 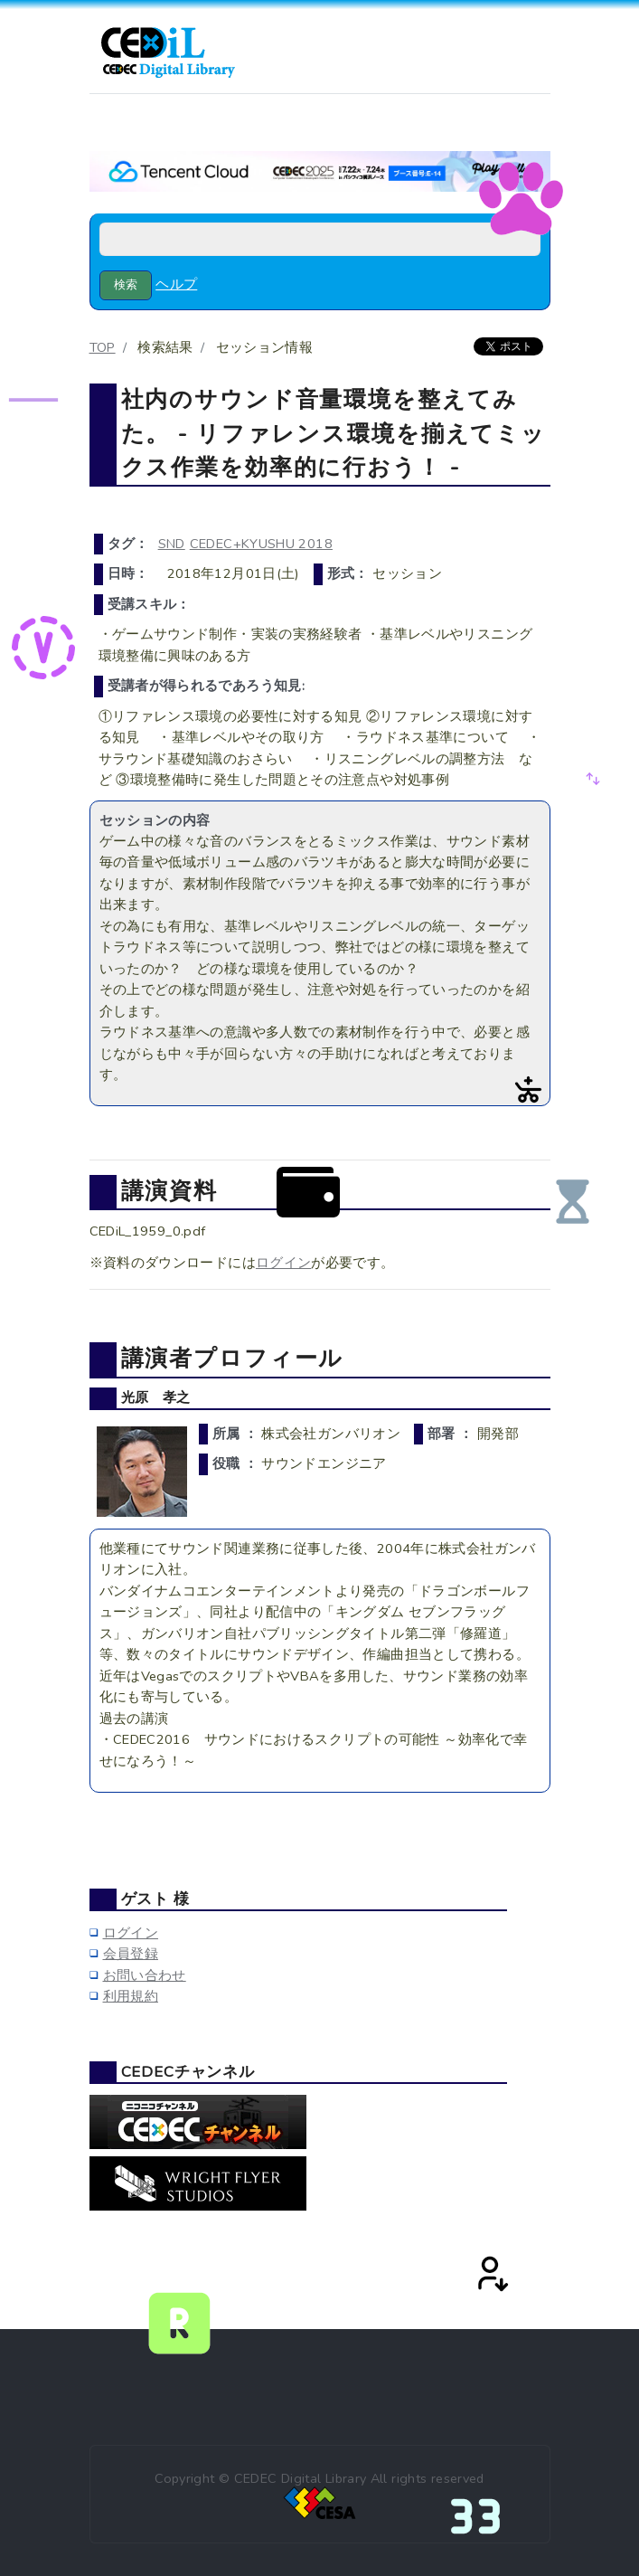 What do you see at coordinates (43, 648) in the screenshot?
I see `indicates a pending or in-progress verification status` at bounding box center [43, 648].